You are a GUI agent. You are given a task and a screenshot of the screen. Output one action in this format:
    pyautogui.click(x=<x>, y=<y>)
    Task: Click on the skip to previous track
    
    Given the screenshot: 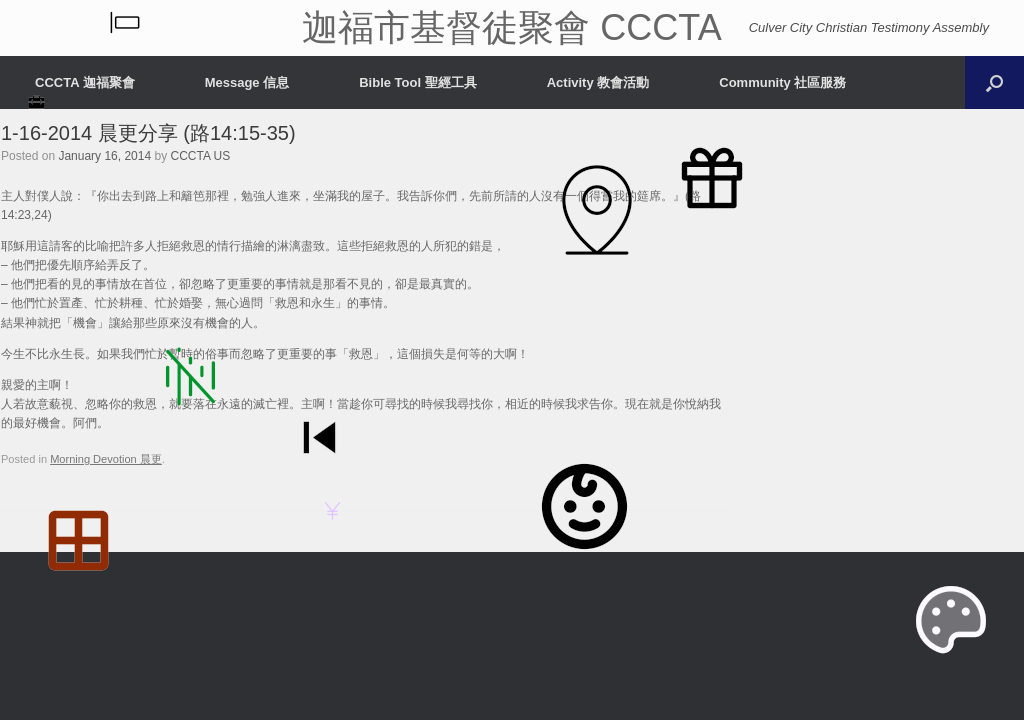 What is the action you would take?
    pyautogui.click(x=319, y=437)
    